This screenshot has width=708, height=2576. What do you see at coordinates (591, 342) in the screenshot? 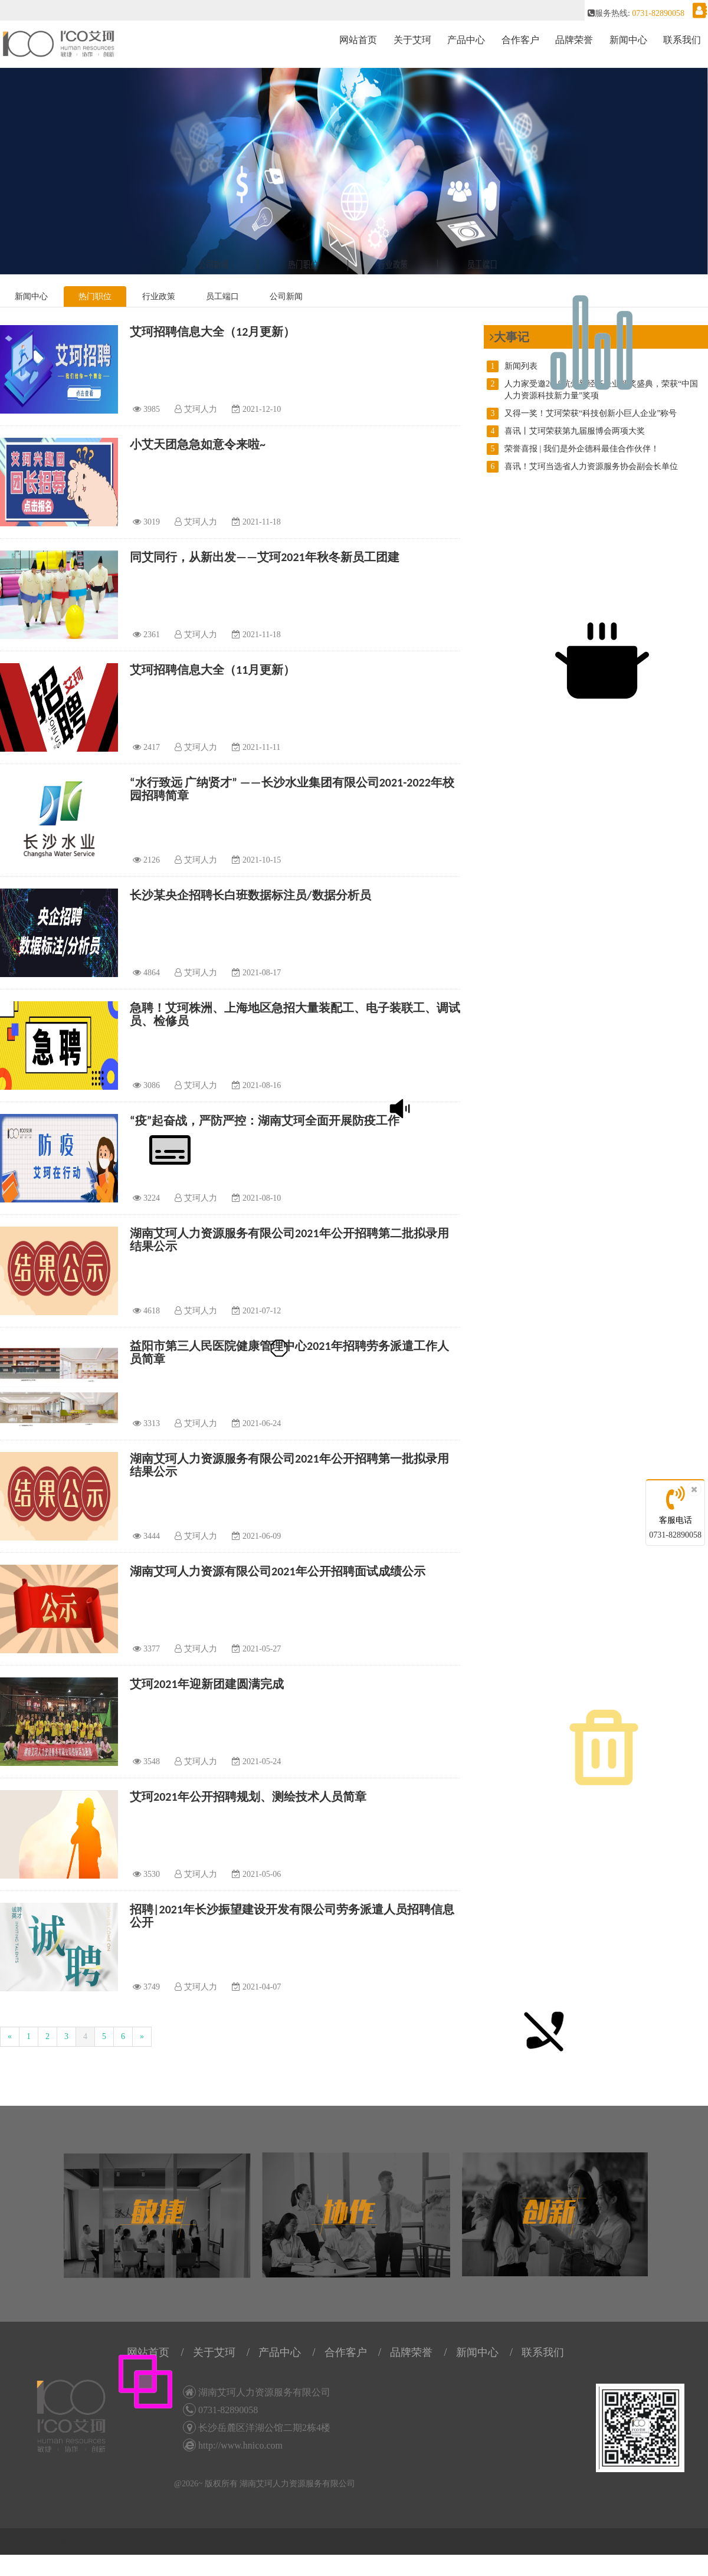
I see `view statistics and analytics` at bounding box center [591, 342].